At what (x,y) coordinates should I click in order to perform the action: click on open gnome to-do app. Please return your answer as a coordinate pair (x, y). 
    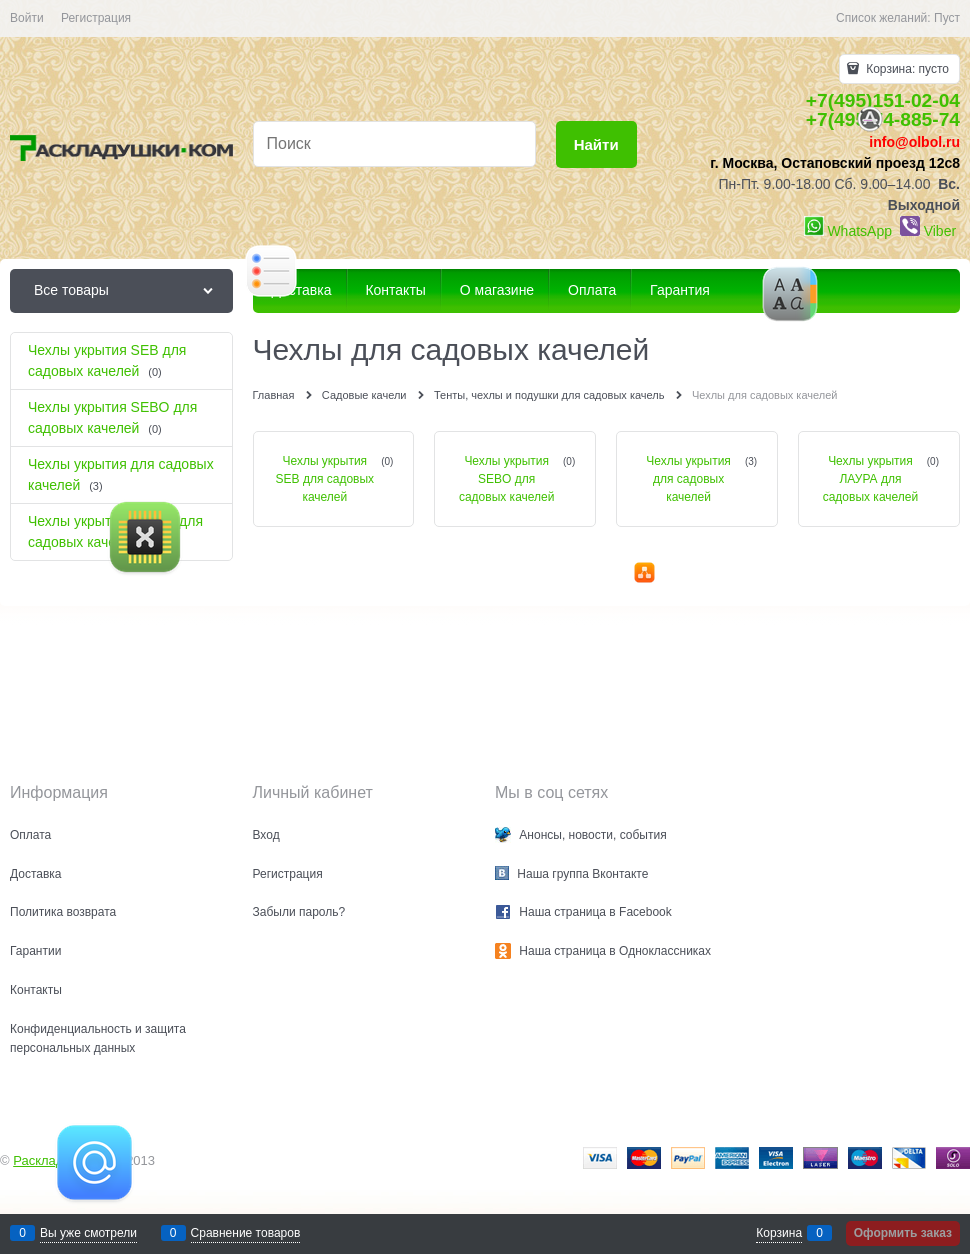
    Looking at the image, I should click on (271, 271).